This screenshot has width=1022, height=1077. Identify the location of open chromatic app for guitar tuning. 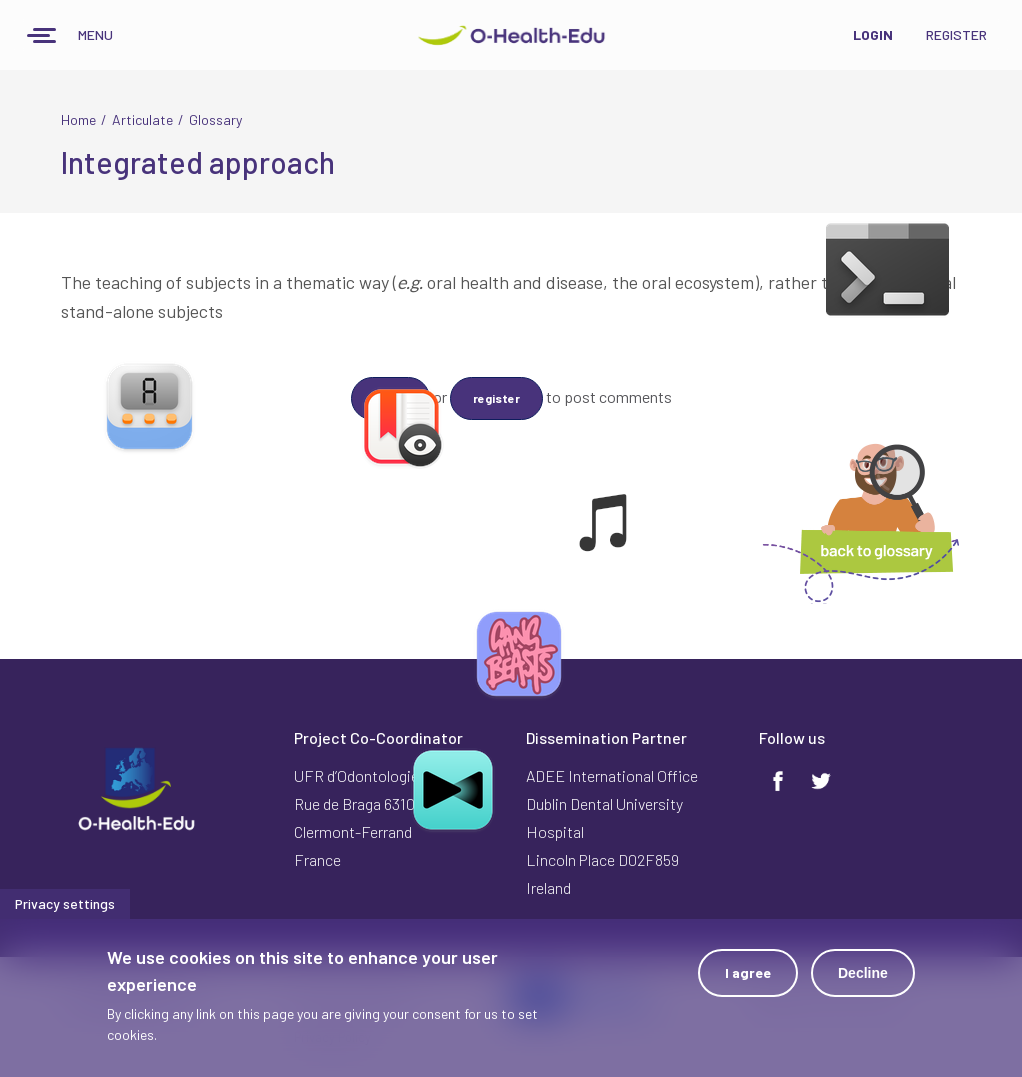
(149, 406).